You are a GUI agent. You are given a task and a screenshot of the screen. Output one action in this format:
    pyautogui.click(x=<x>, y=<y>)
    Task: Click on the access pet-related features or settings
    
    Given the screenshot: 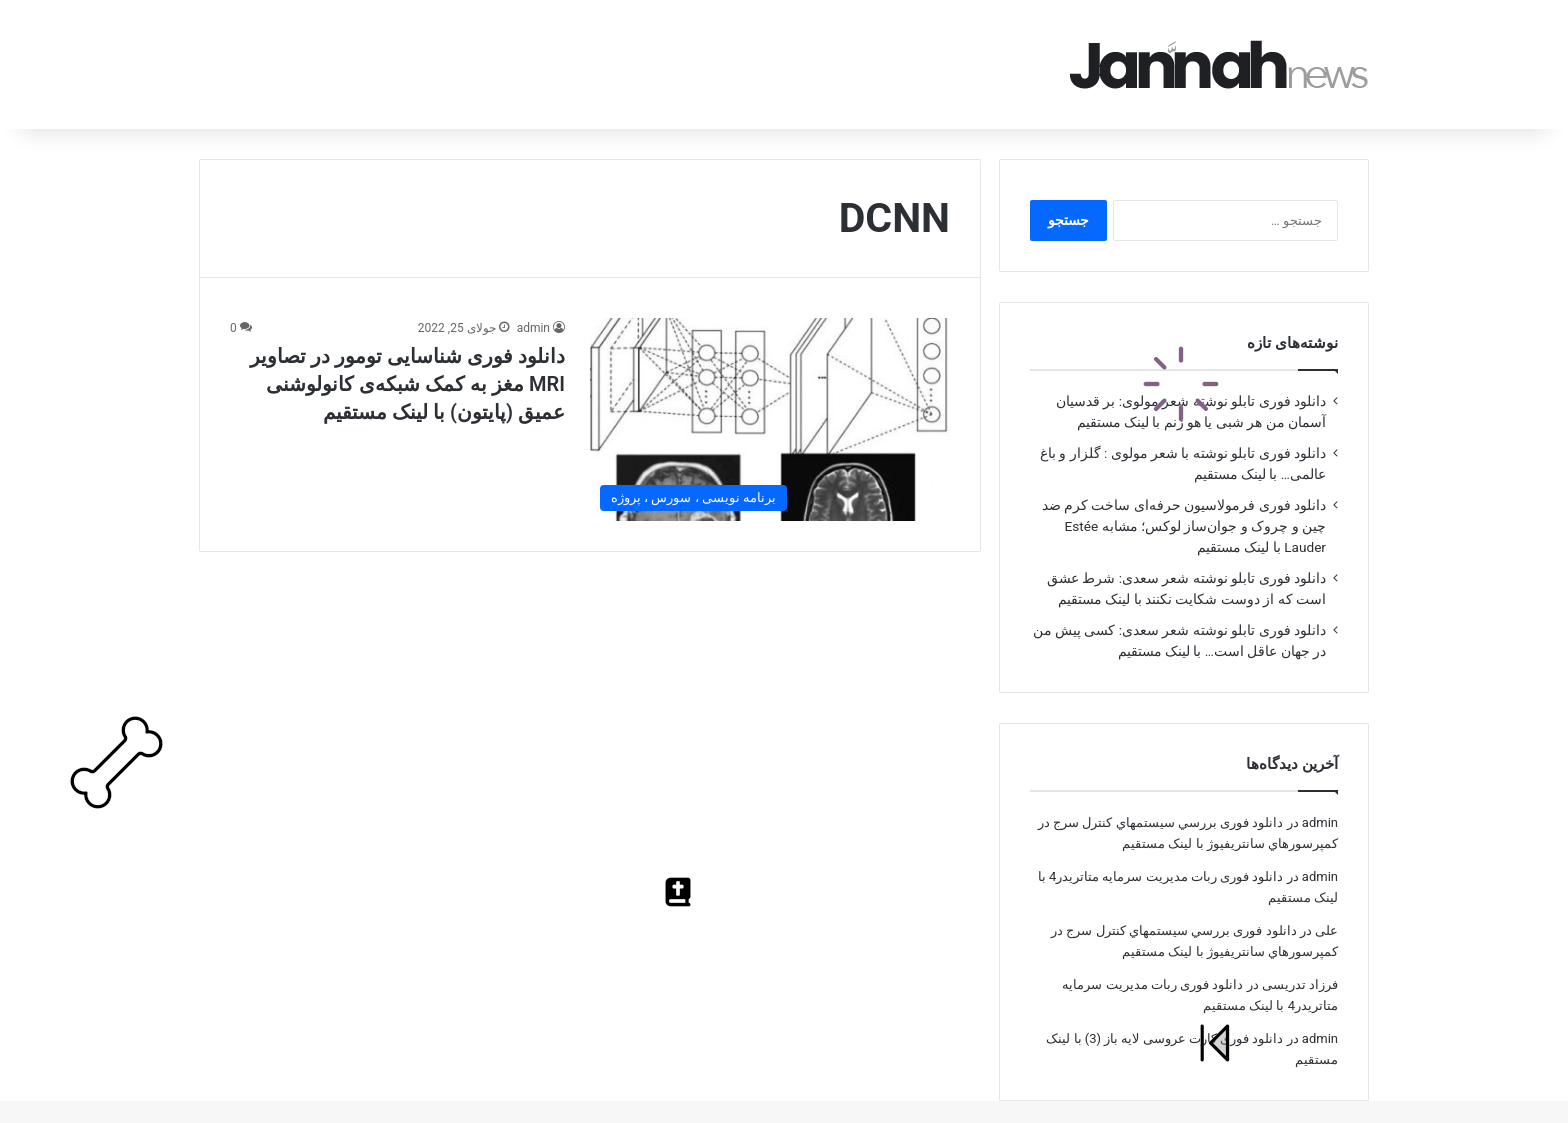 What is the action you would take?
    pyautogui.click(x=116, y=762)
    